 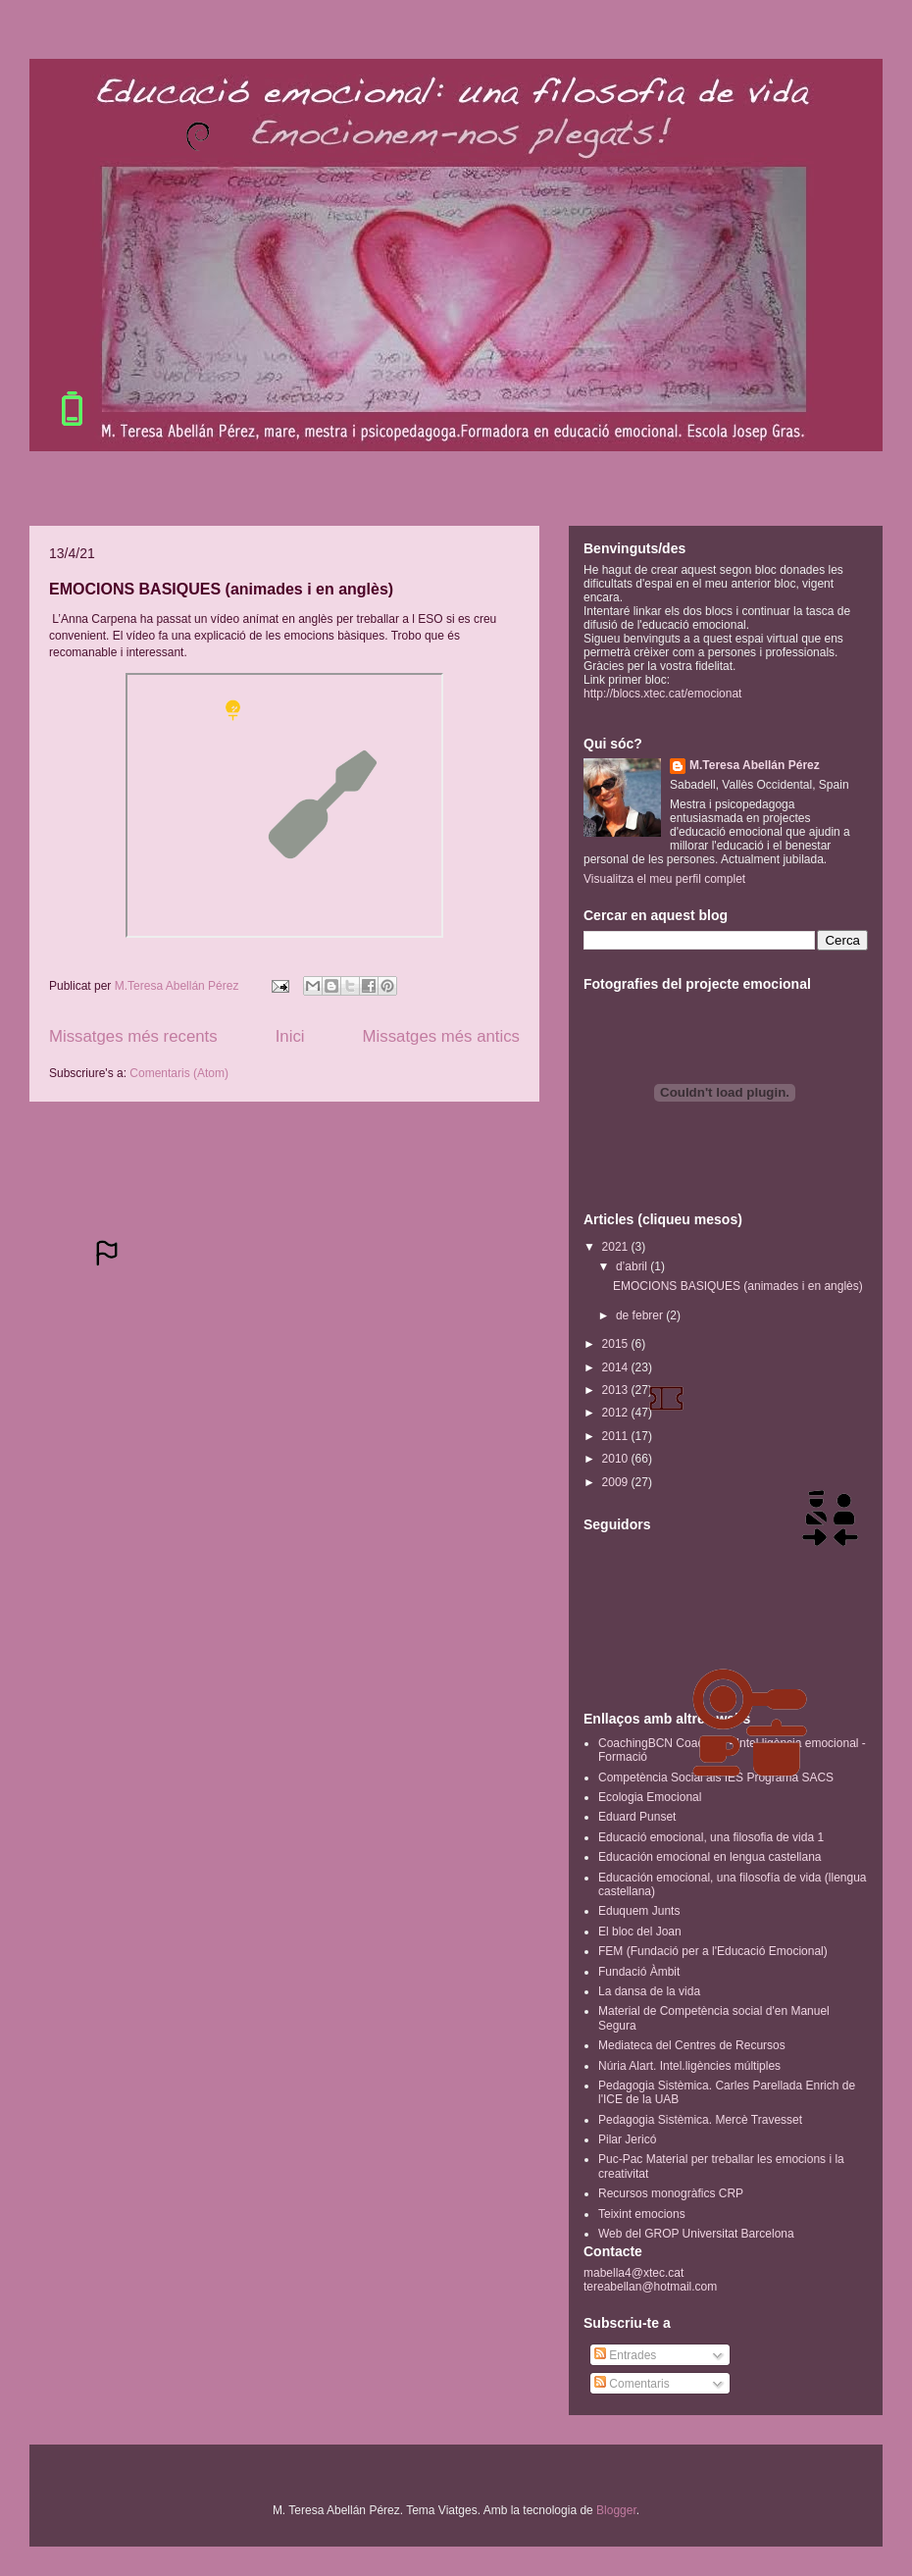 What do you see at coordinates (830, 1518) in the screenshot?
I see `military-to-civilian transition services` at bounding box center [830, 1518].